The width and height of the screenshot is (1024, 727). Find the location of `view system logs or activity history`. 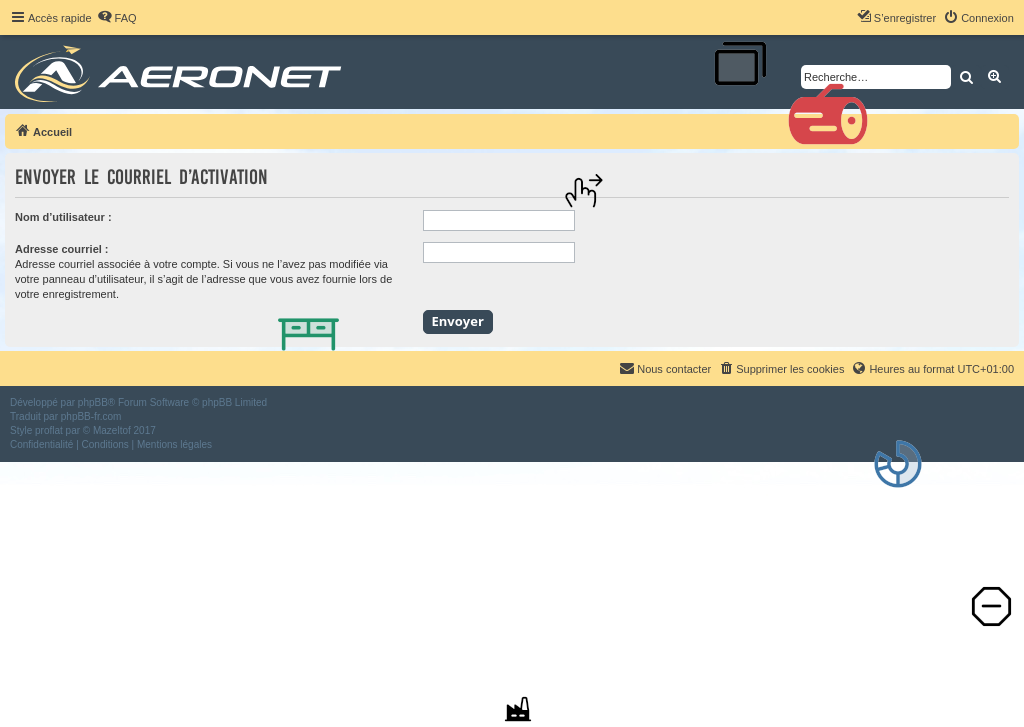

view system logs or activity history is located at coordinates (828, 118).